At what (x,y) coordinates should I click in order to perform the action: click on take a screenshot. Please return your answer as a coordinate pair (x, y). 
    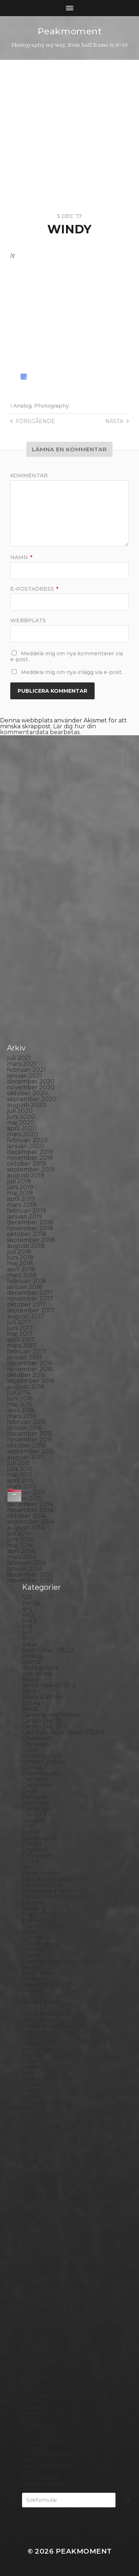
    Looking at the image, I should click on (23, 376).